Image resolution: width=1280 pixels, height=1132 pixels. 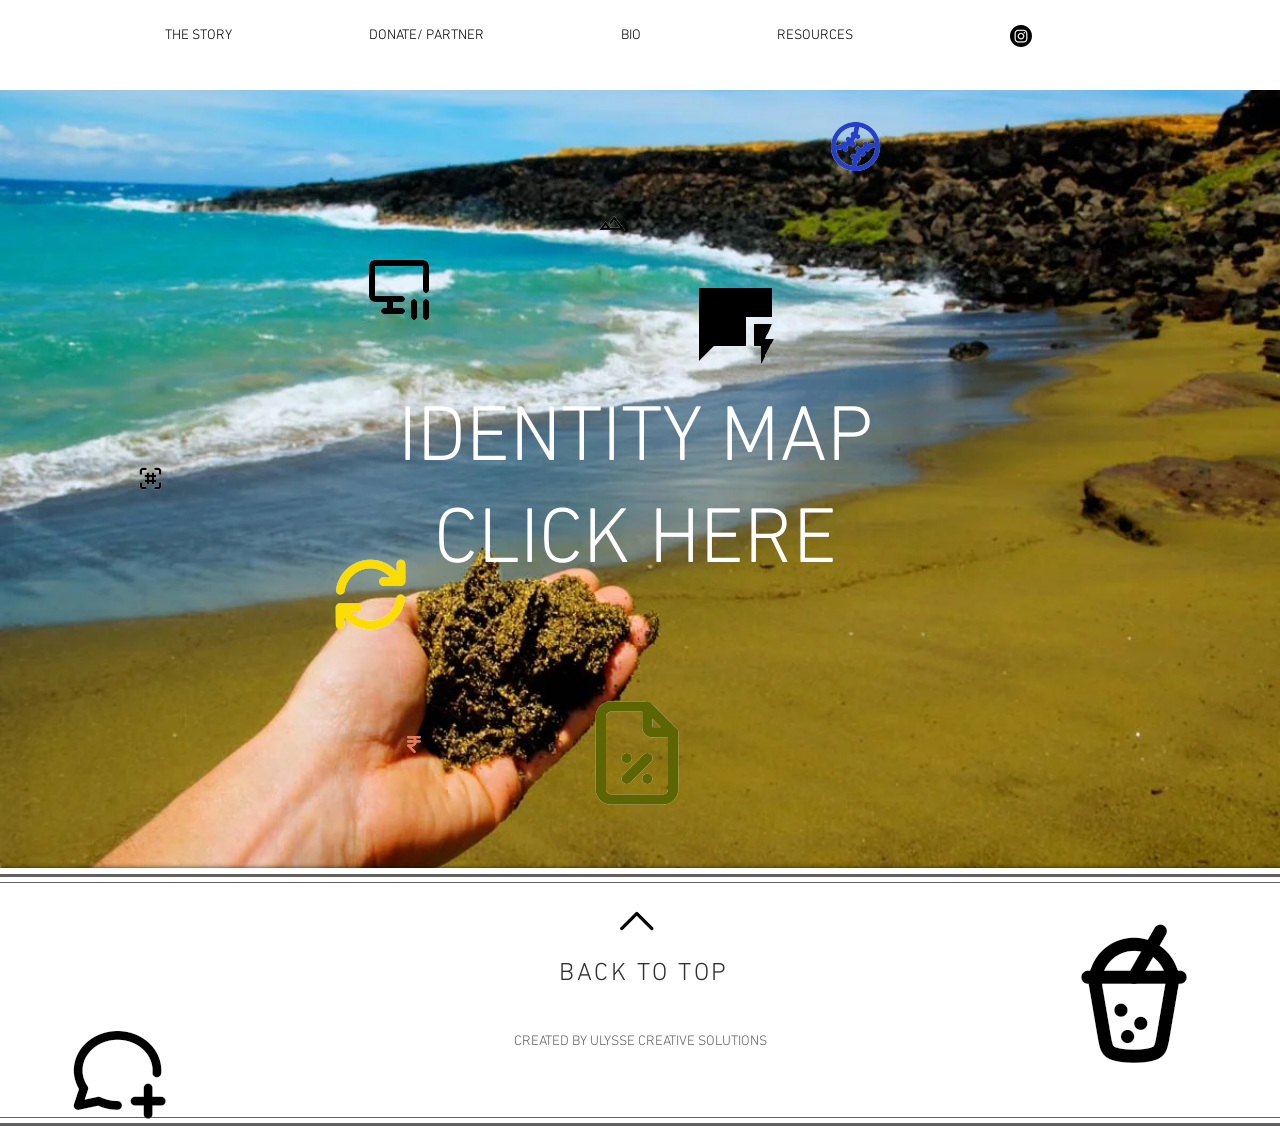 What do you see at coordinates (370, 594) in the screenshot?
I see `sync data across devices` at bounding box center [370, 594].